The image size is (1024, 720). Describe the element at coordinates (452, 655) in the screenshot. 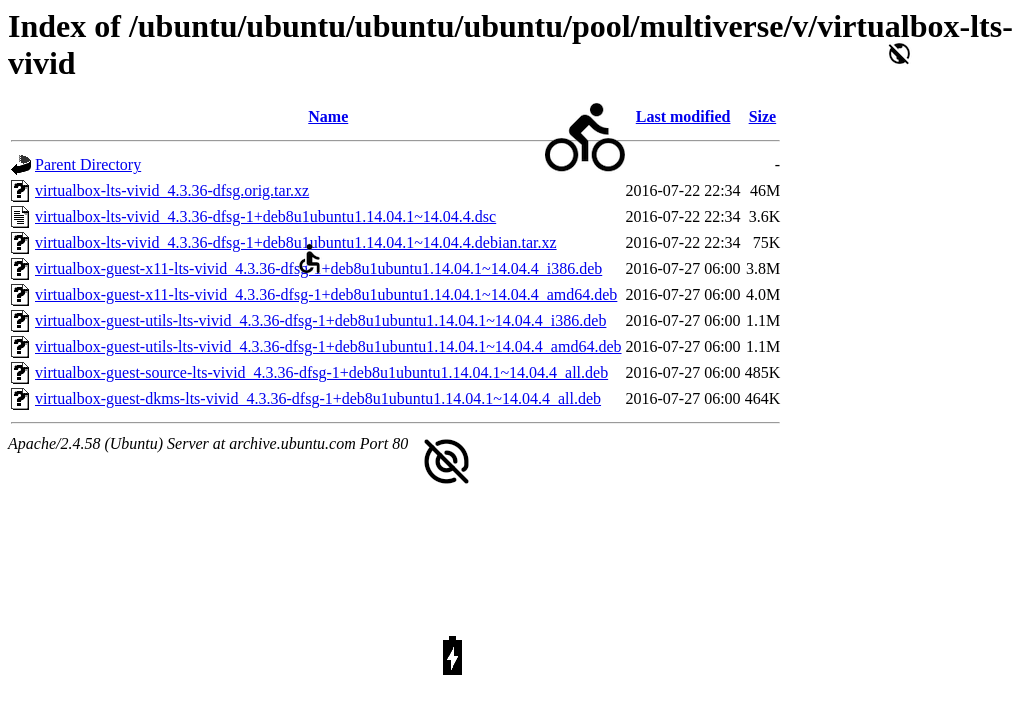

I see `indicates battery is fully charged while connected to power` at that location.